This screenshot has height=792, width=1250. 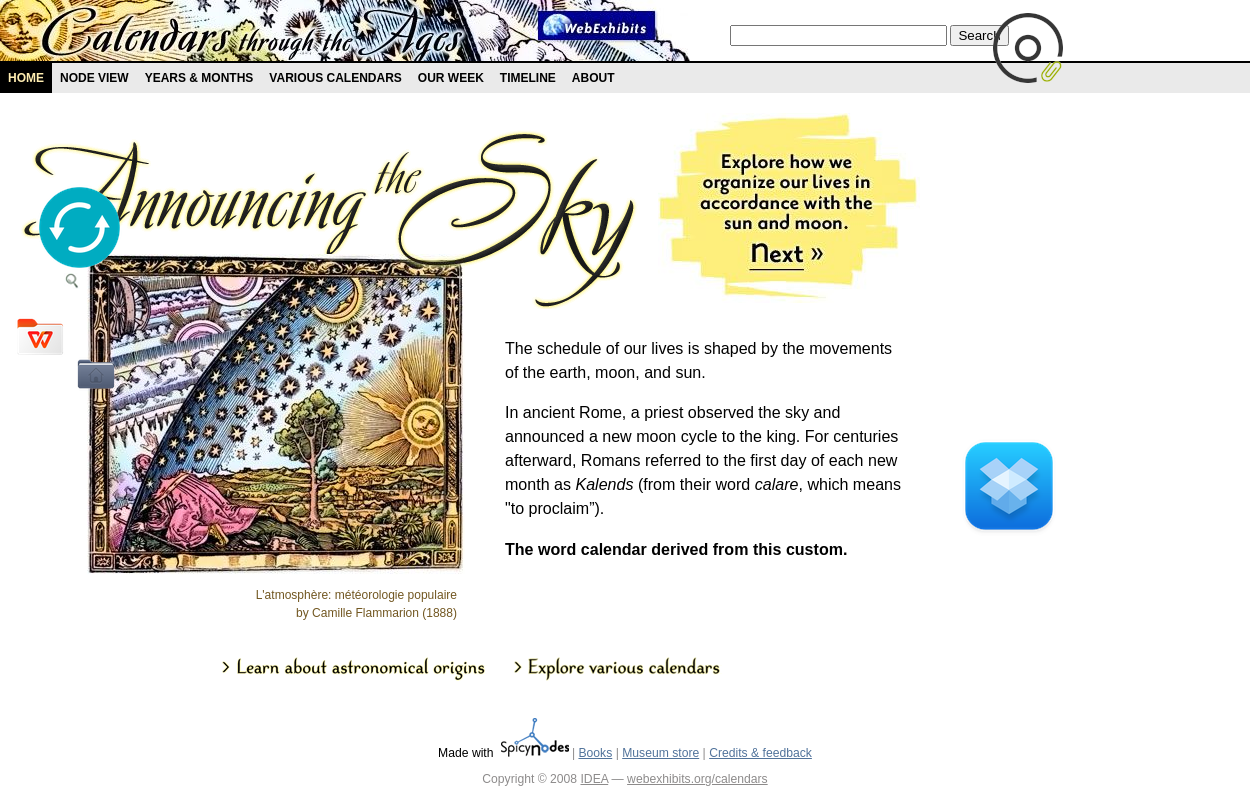 I want to click on open your home folder, so click(x=96, y=374).